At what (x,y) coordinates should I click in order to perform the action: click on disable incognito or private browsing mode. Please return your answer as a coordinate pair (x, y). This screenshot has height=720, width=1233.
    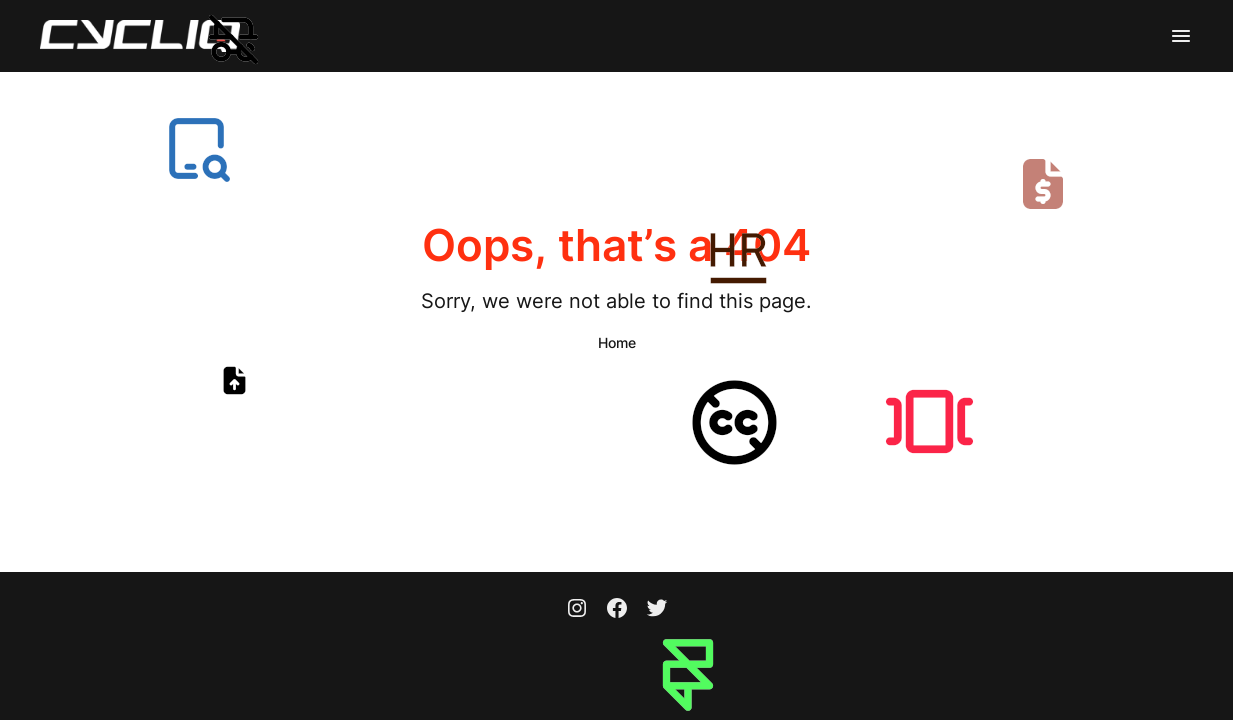
    Looking at the image, I should click on (233, 39).